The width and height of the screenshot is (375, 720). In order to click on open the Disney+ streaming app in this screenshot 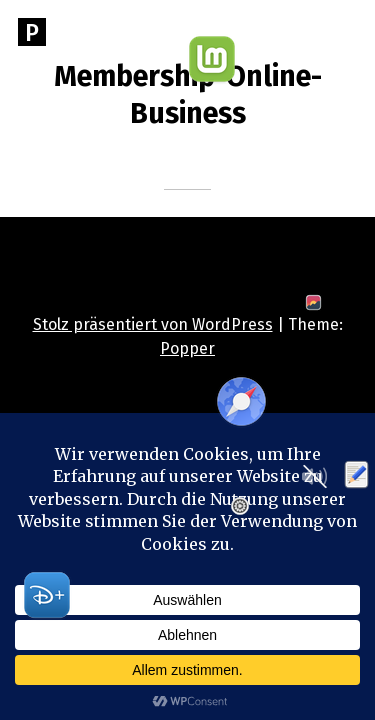, I will do `click(47, 595)`.